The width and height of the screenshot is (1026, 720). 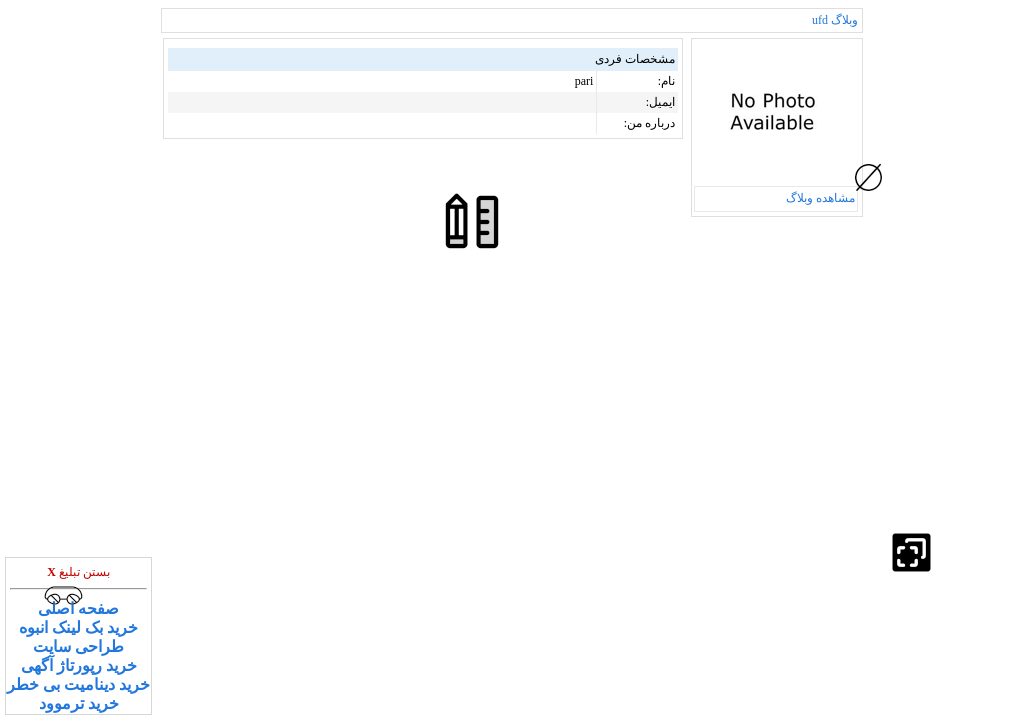 I want to click on indicates an empty or null state, so click(x=868, y=177).